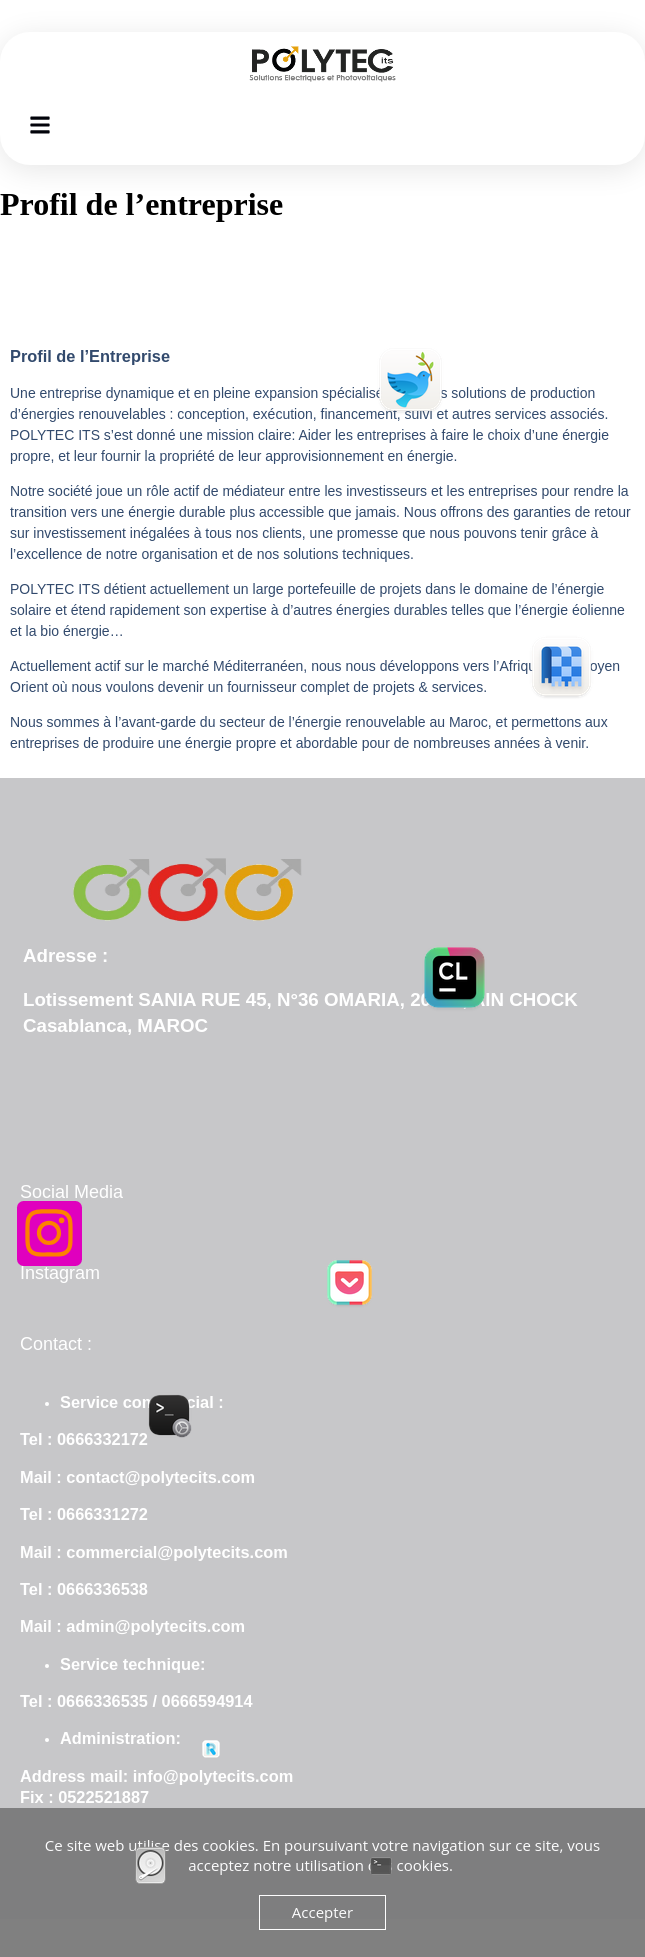  Describe the element at coordinates (150, 1865) in the screenshot. I see `open disk management utility` at that location.